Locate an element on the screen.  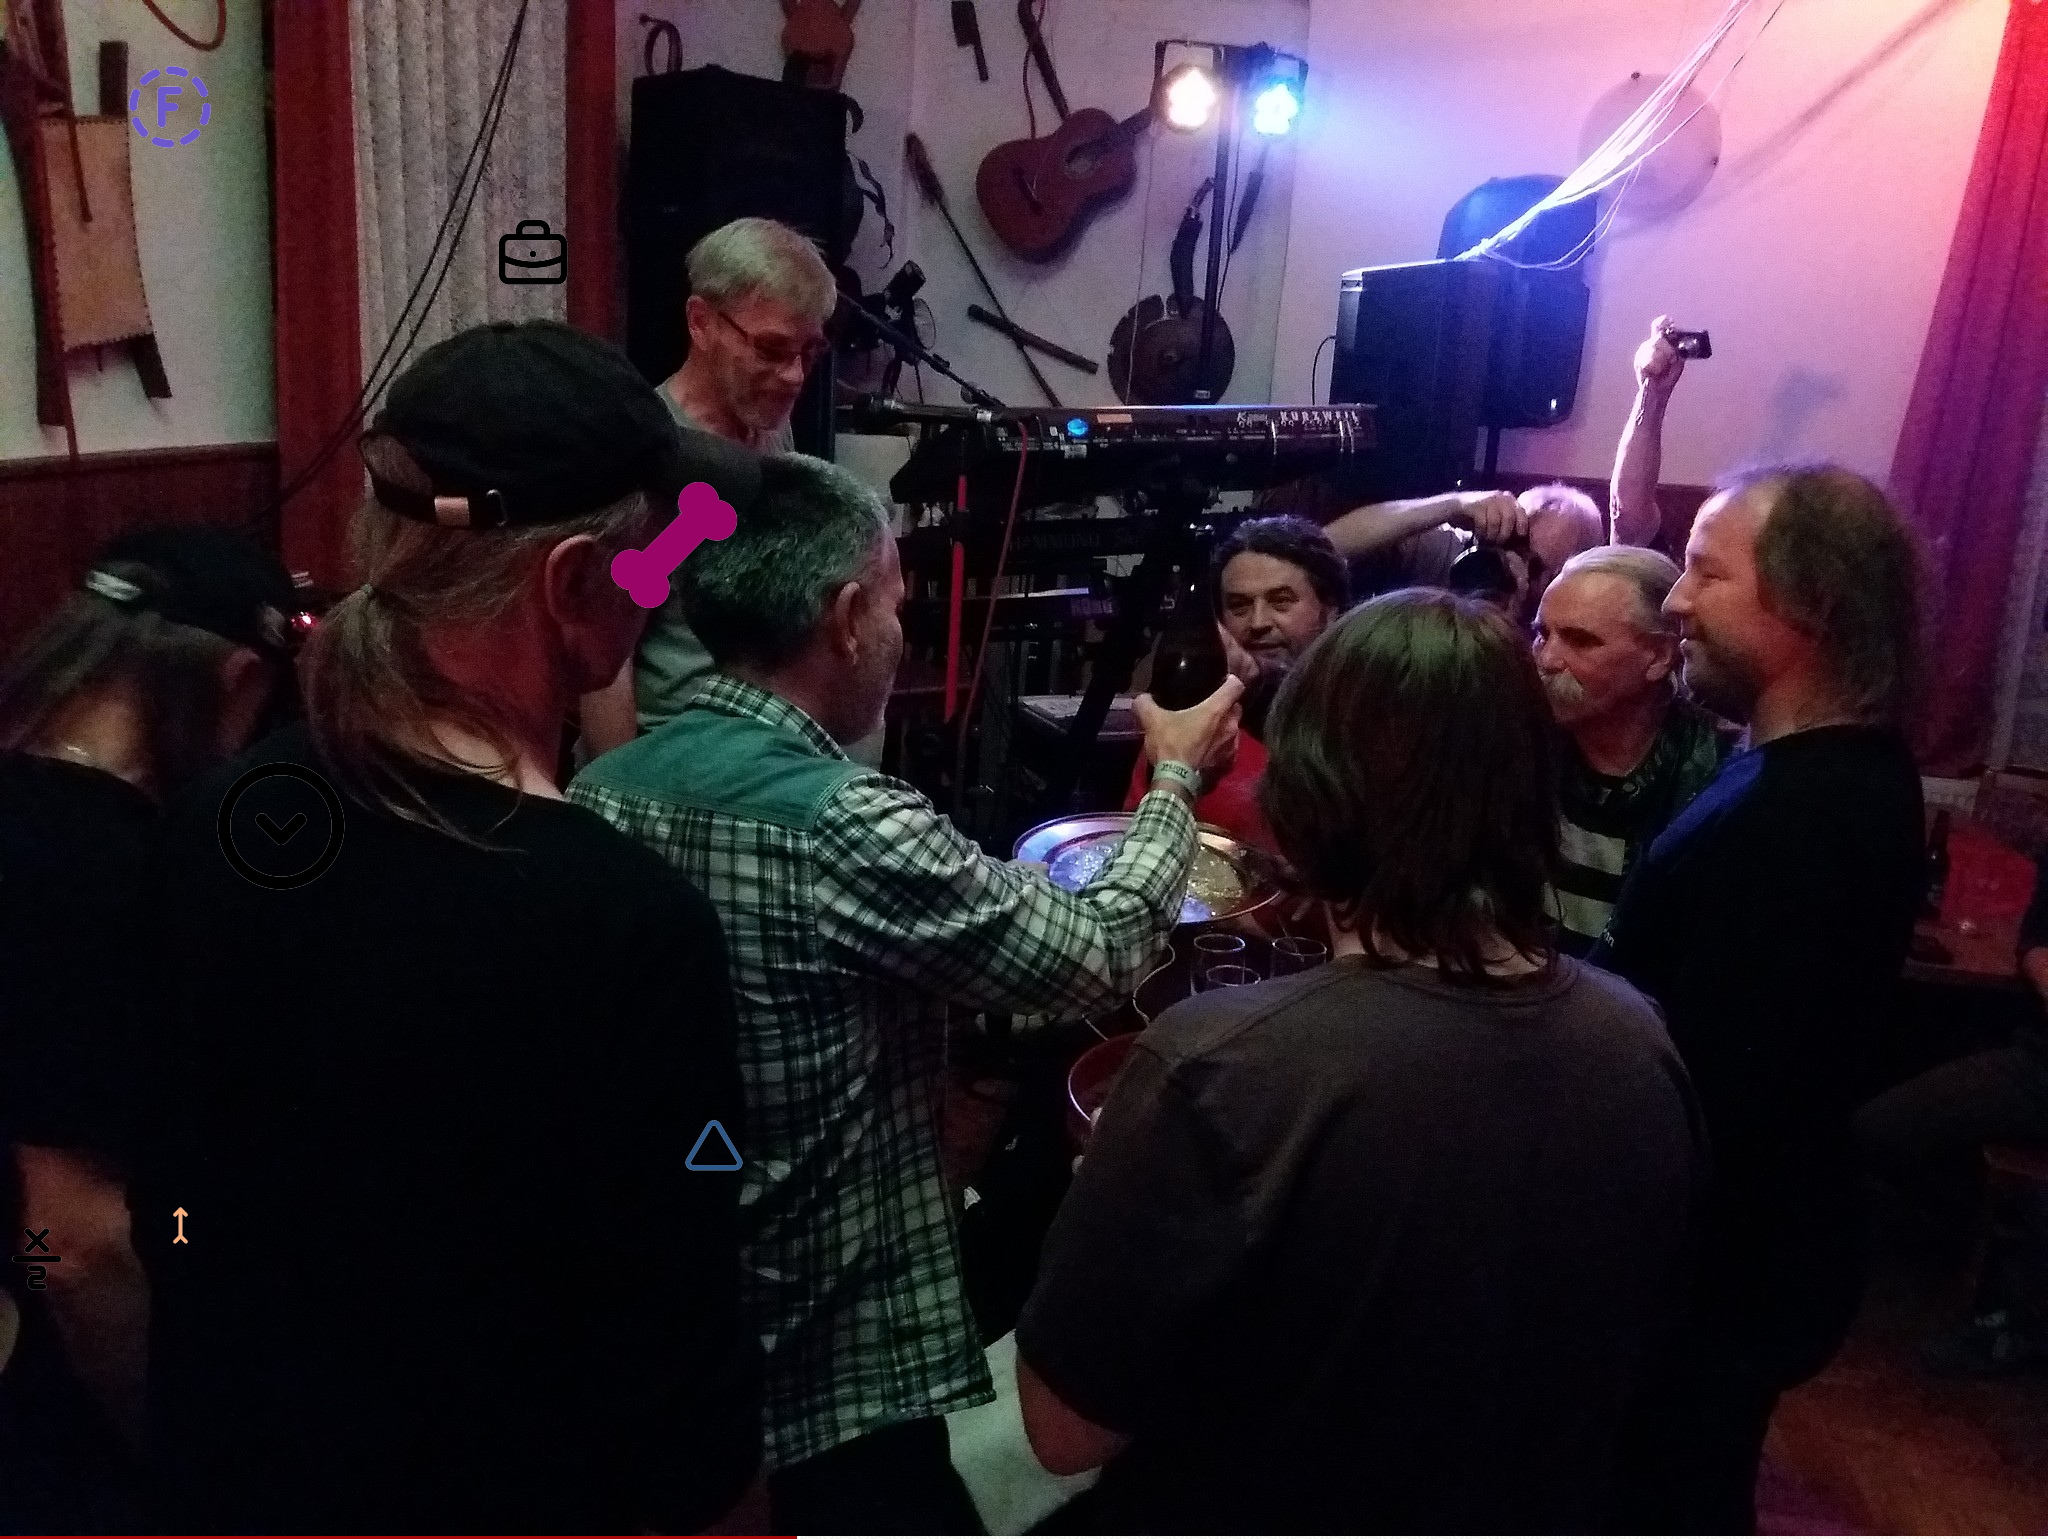
indicates a draft or pending status is located at coordinates (170, 107).